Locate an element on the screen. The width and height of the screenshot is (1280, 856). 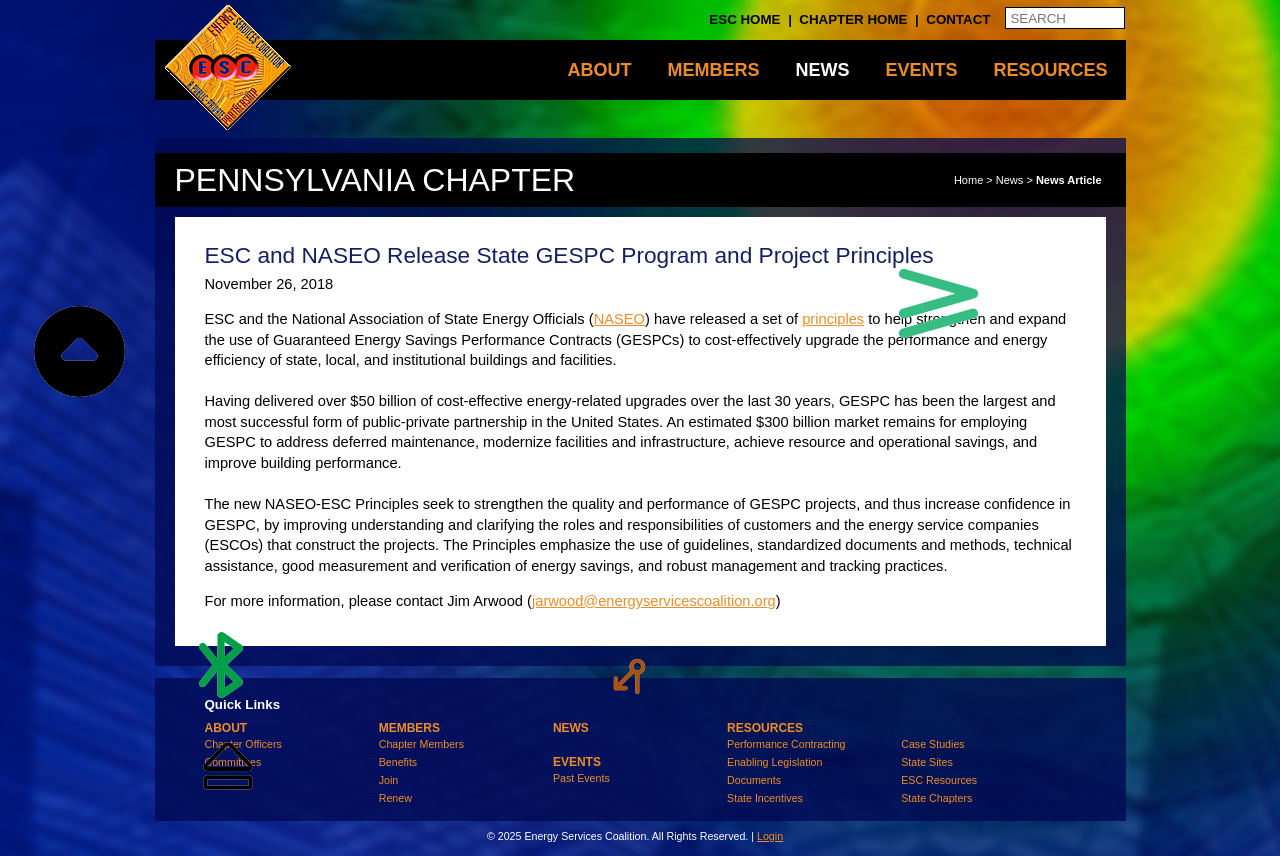
toggle bluetooth connectivity on or off is located at coordinates (221, 665).